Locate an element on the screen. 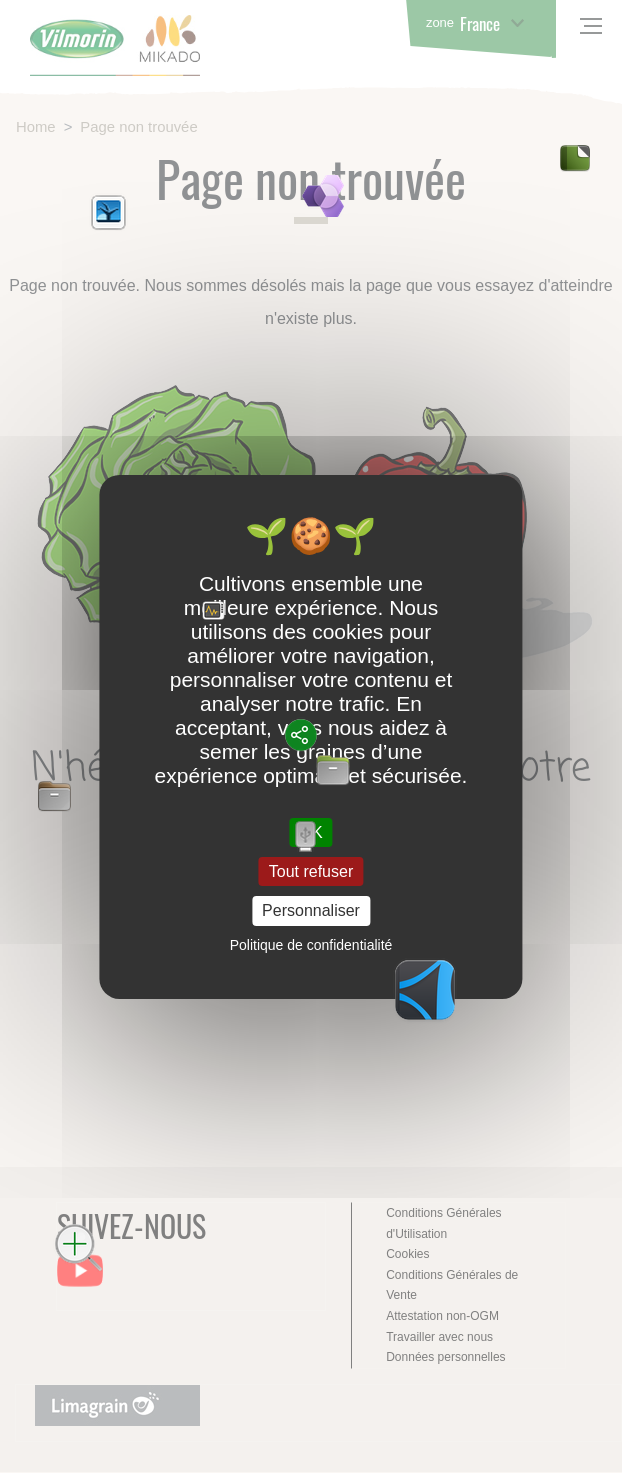 The height and width of the screenshot is (1473, 622). access sharing and network preferences is located at coordinates (301, 735).